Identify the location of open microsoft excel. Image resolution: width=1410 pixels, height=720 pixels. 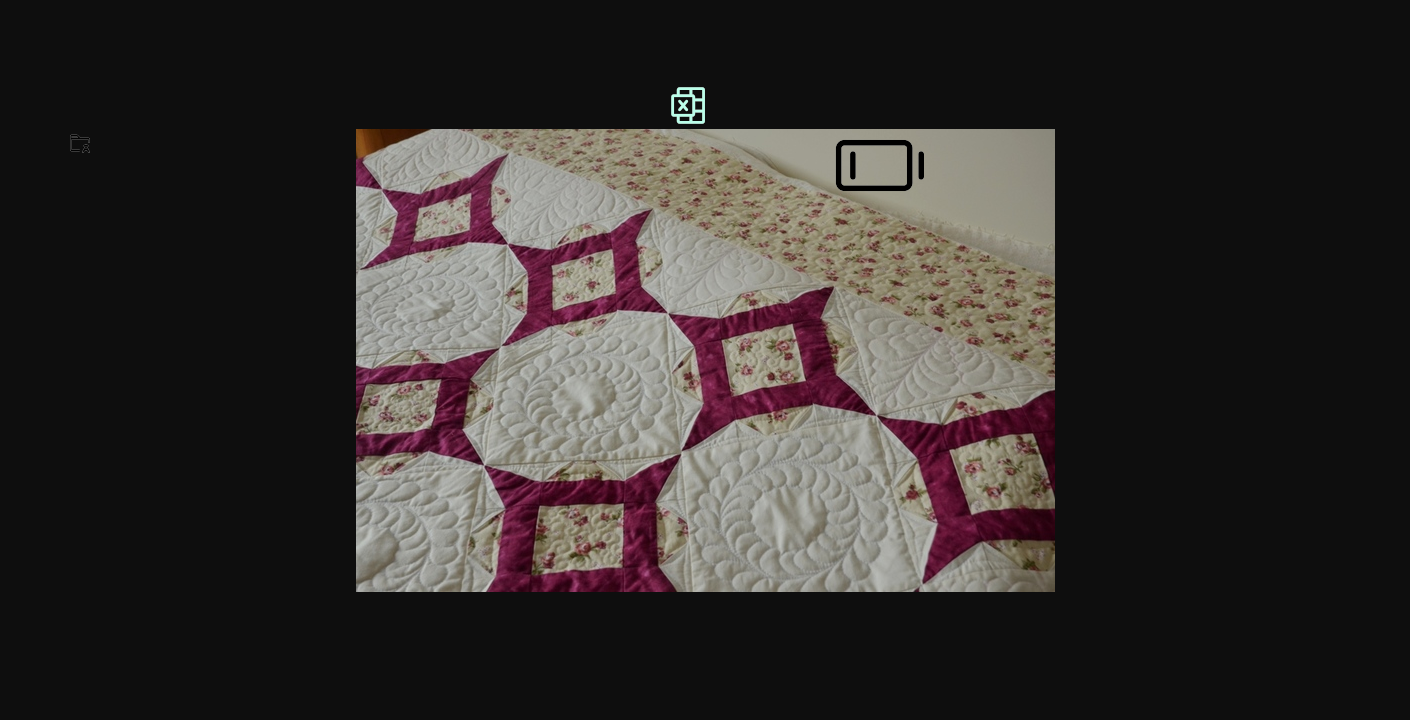
(689, 105).